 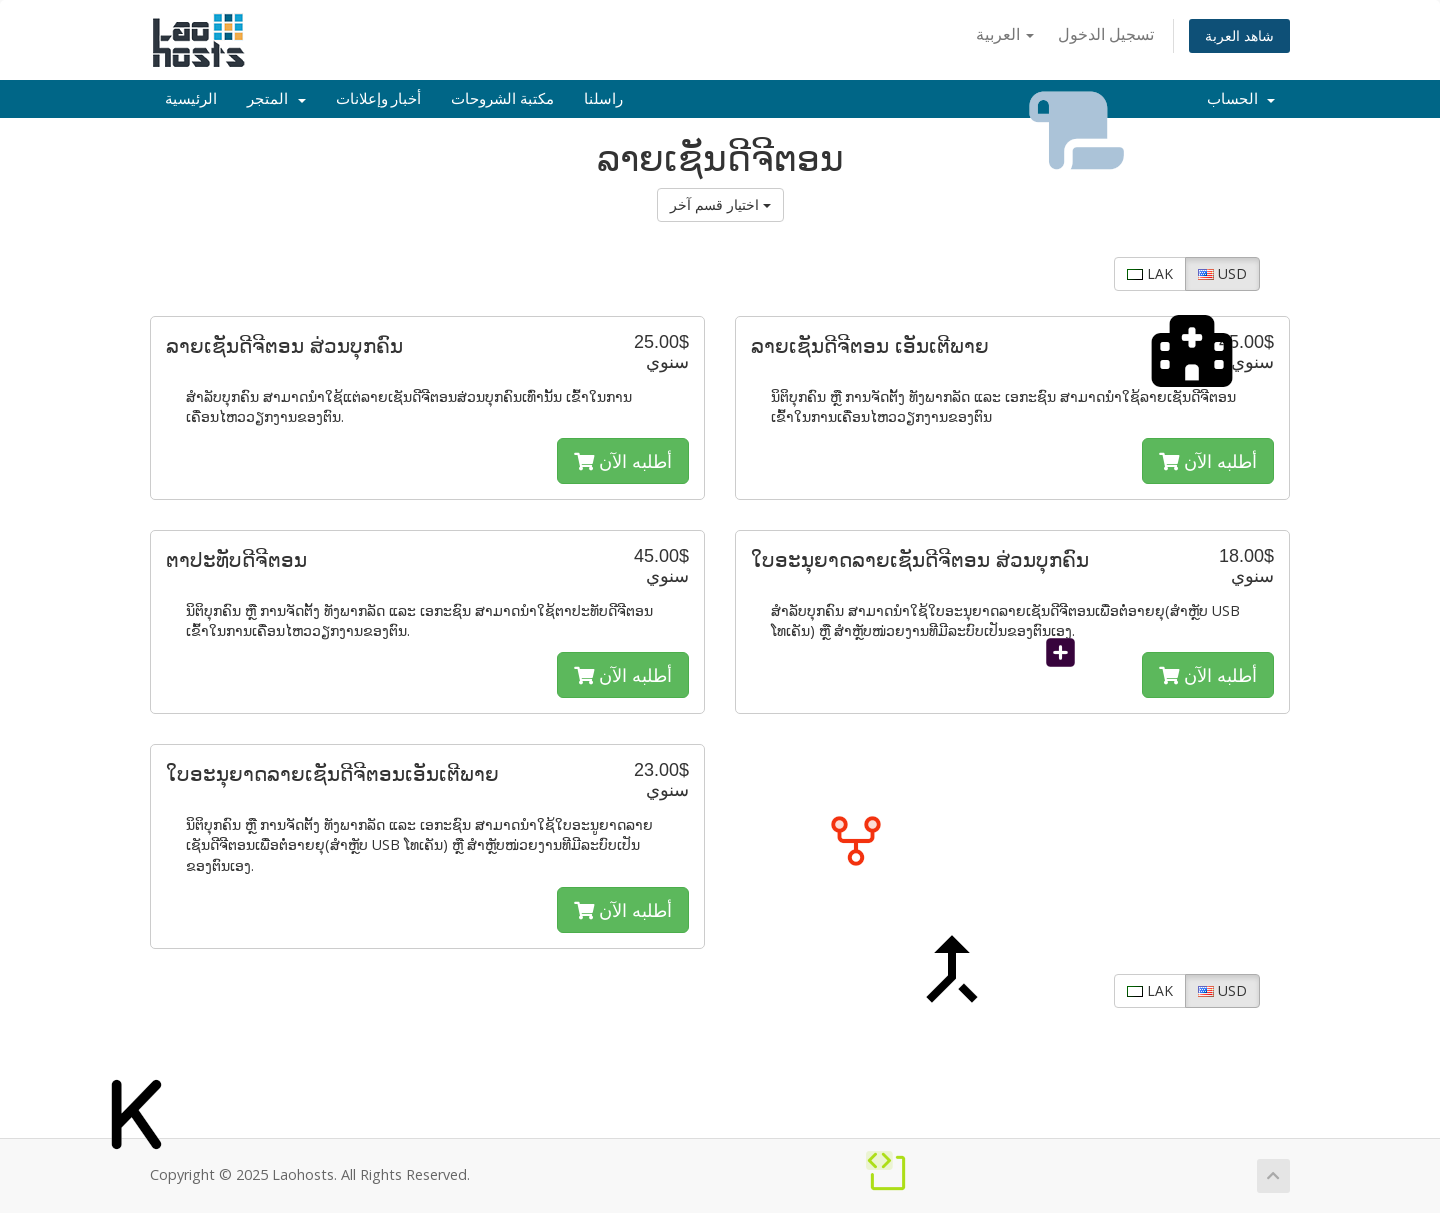 I want to click on insert a code block or snippet, so click(x=888, y=1173).